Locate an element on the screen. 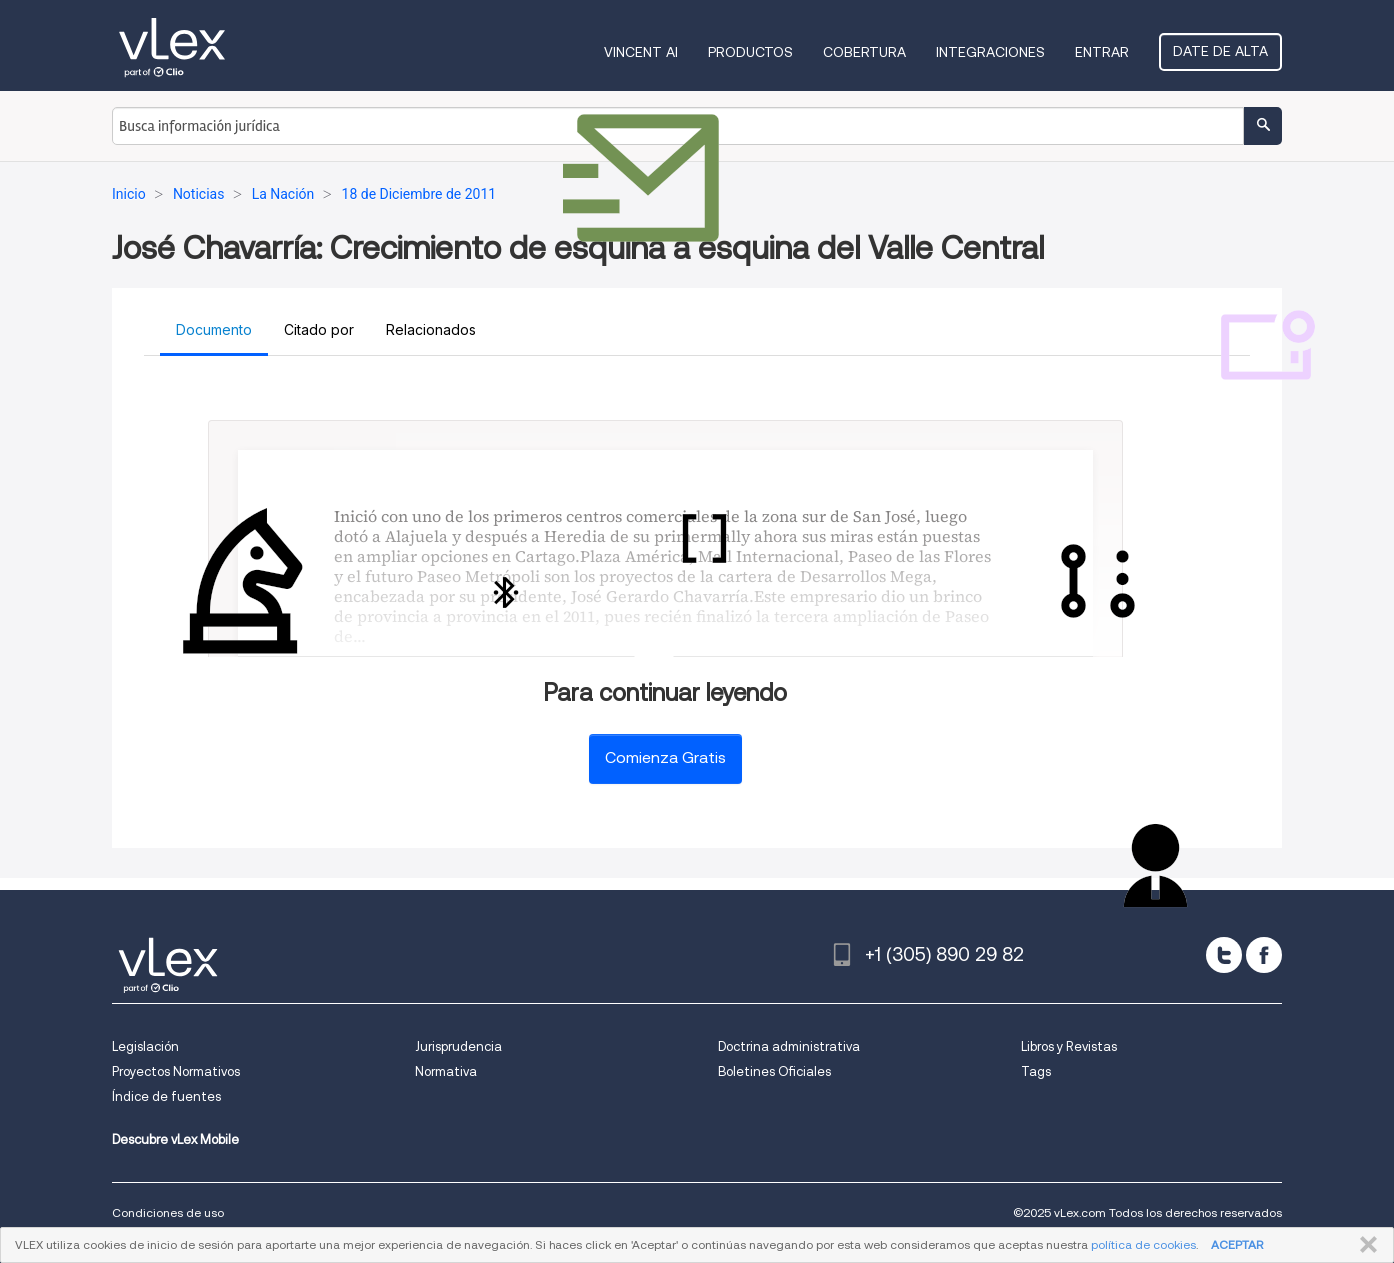  view or edit code brackets is located at coordinates (704, 538).